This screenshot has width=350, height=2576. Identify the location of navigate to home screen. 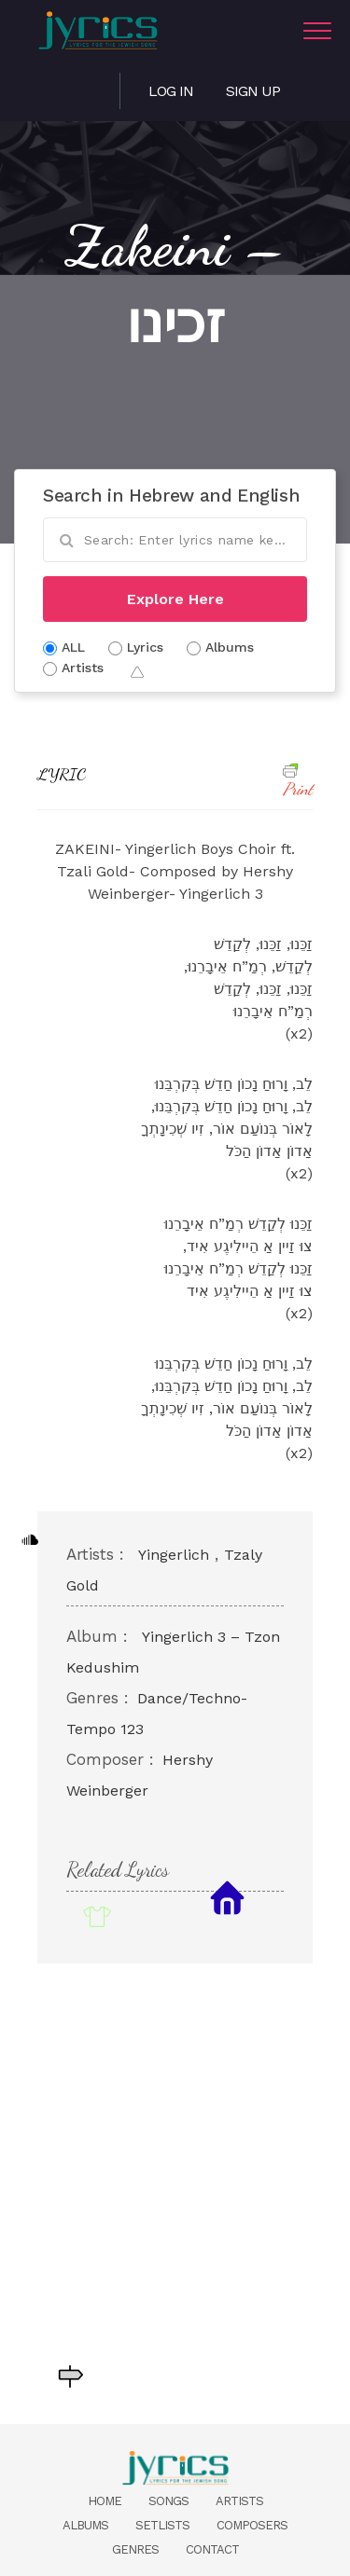
(227, 1897).